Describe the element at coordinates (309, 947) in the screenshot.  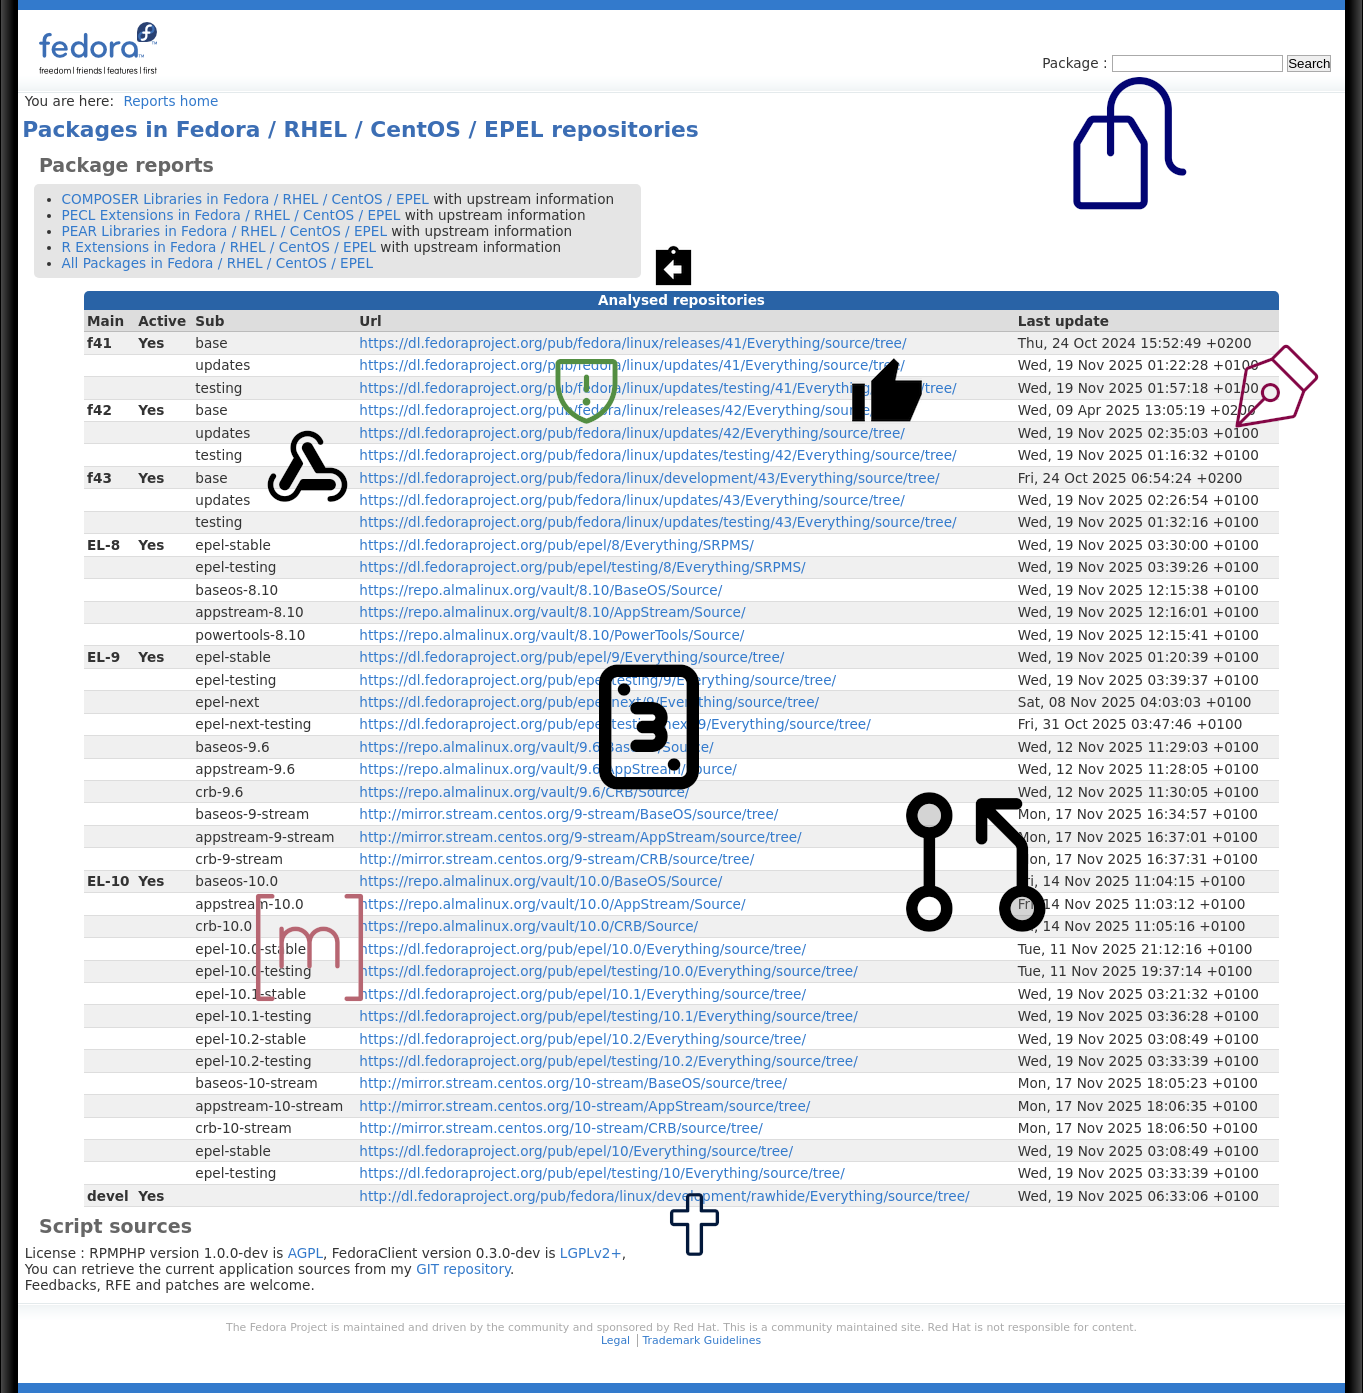
I see `link to Matrix messaging platform` at that location.